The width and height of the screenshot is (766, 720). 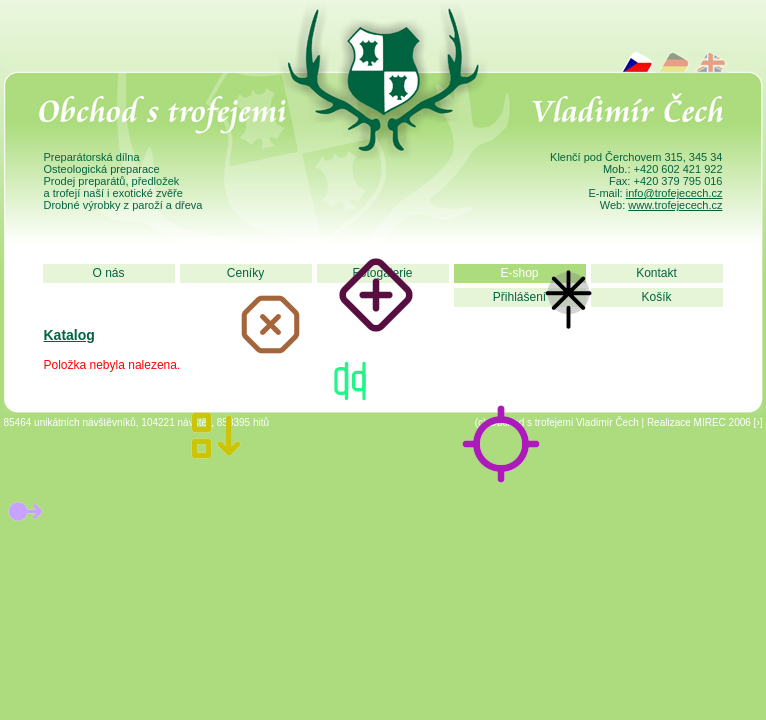 I want to click on stop or cancel an action, so click(x=270, y=324).